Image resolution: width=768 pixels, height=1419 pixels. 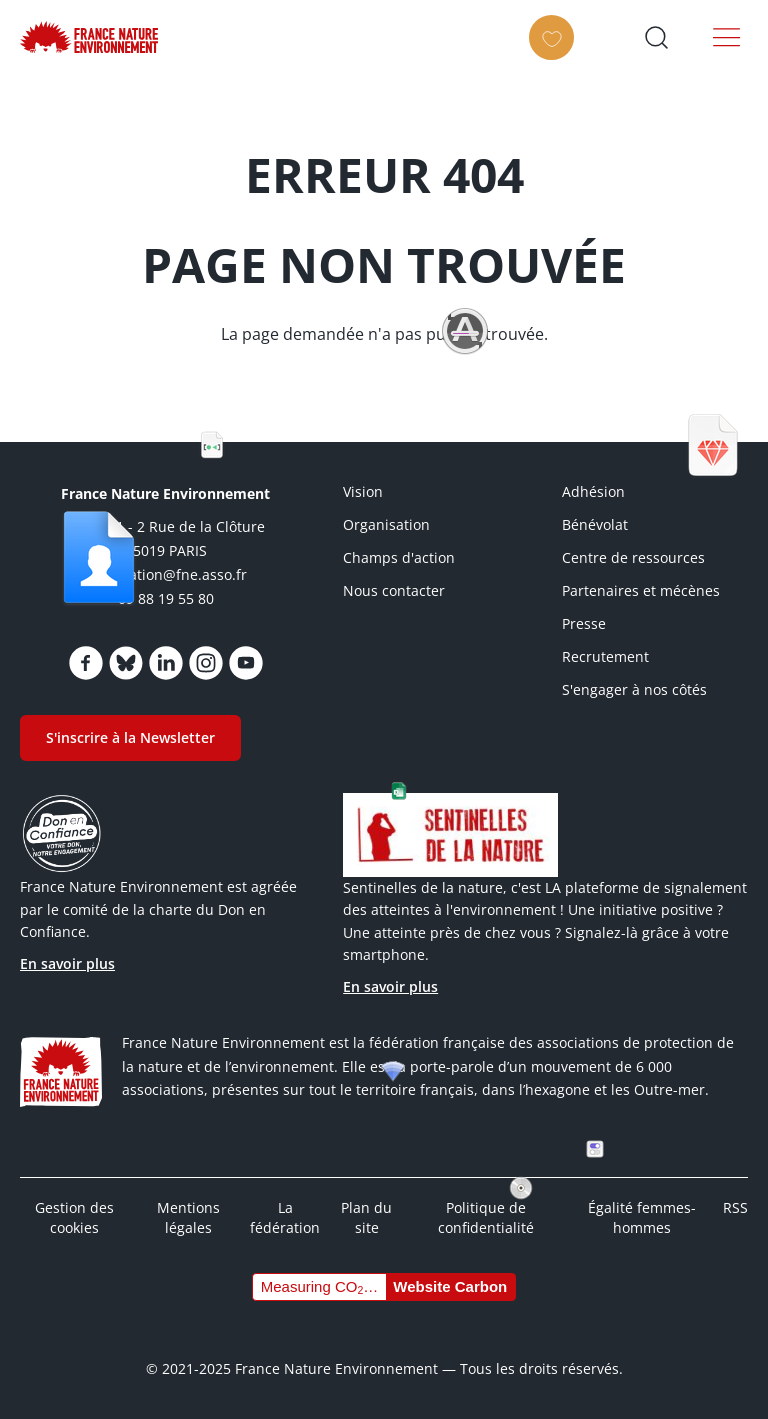 I want to click on open a contact file, so click(x=99, y=559).